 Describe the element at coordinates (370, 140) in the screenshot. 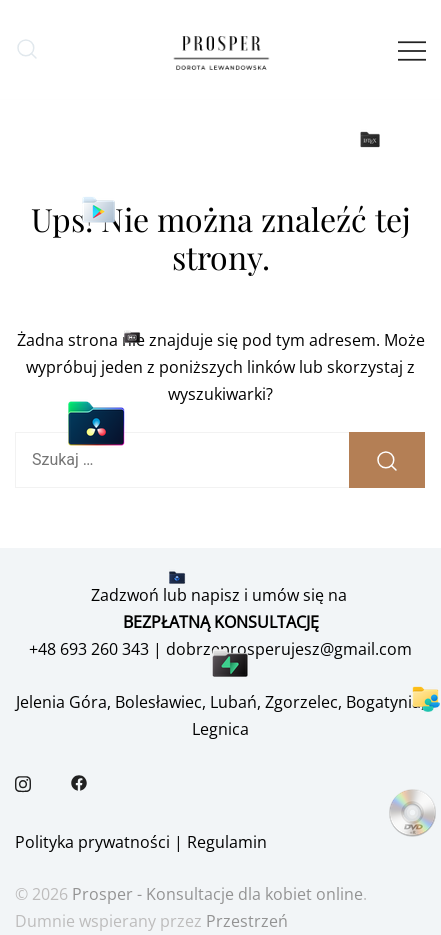

I see `open folder containing LaTeX documents` at that location.